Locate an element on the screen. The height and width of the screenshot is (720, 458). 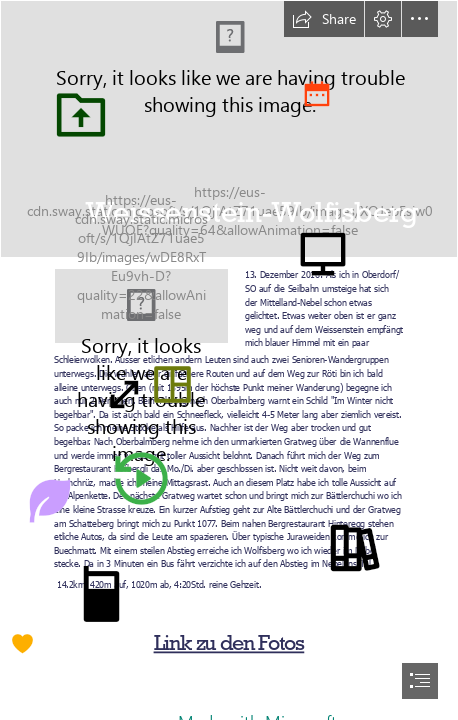
add to favorites is located at coordinates (22, 643).